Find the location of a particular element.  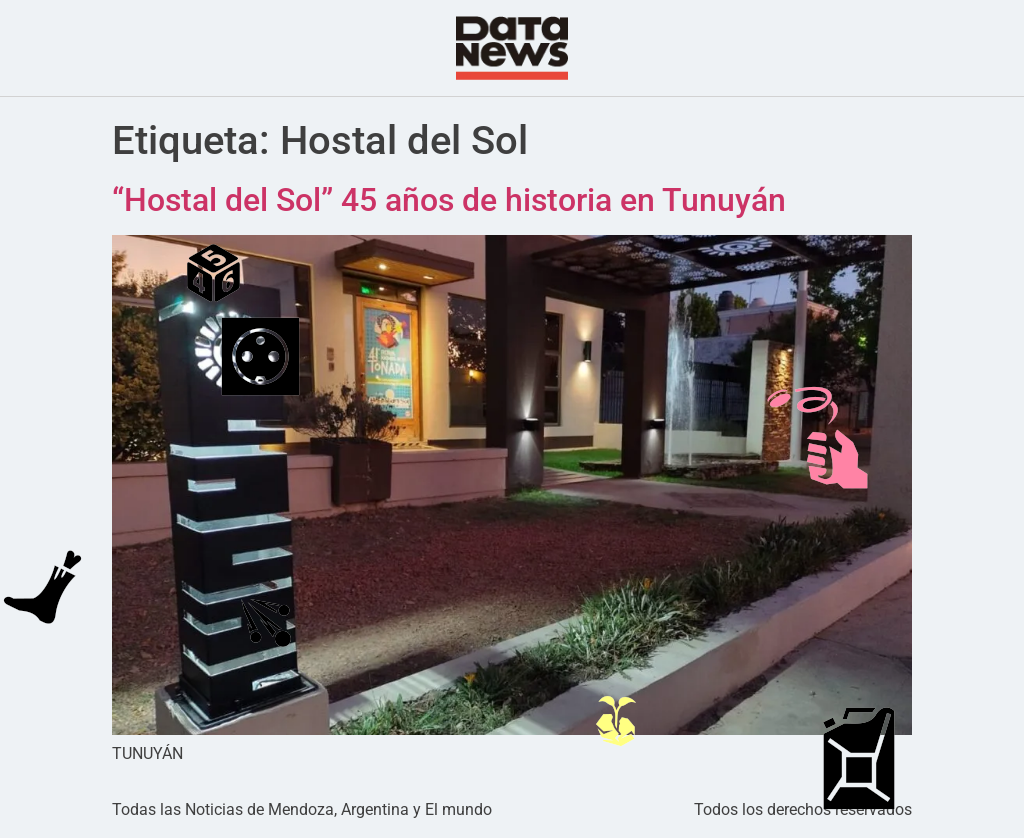

indicates character injury or damage state is located at coordinates (44, 586).